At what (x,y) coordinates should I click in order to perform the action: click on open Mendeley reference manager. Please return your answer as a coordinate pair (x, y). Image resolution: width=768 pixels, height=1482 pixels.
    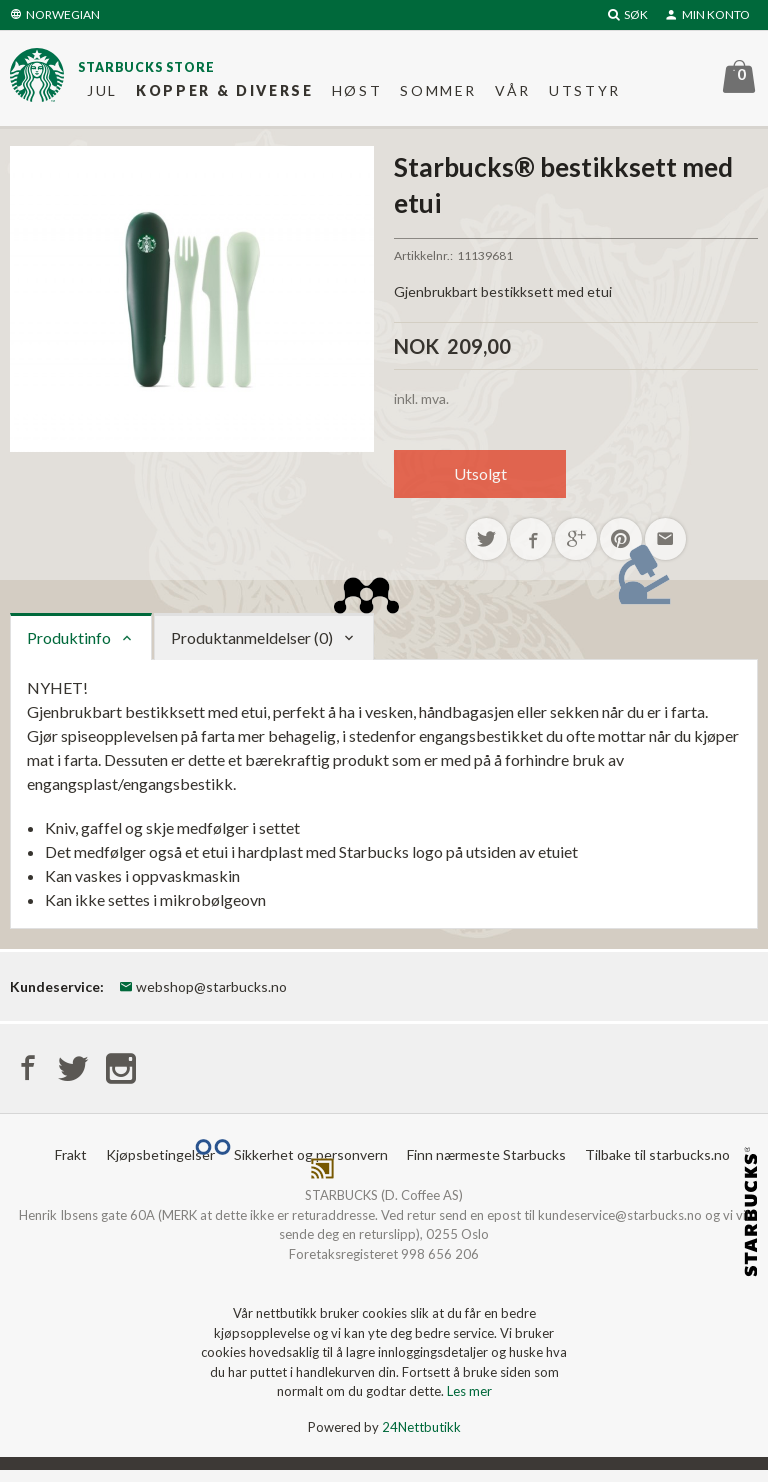
    Looking at the image, I should click on (366, 595).